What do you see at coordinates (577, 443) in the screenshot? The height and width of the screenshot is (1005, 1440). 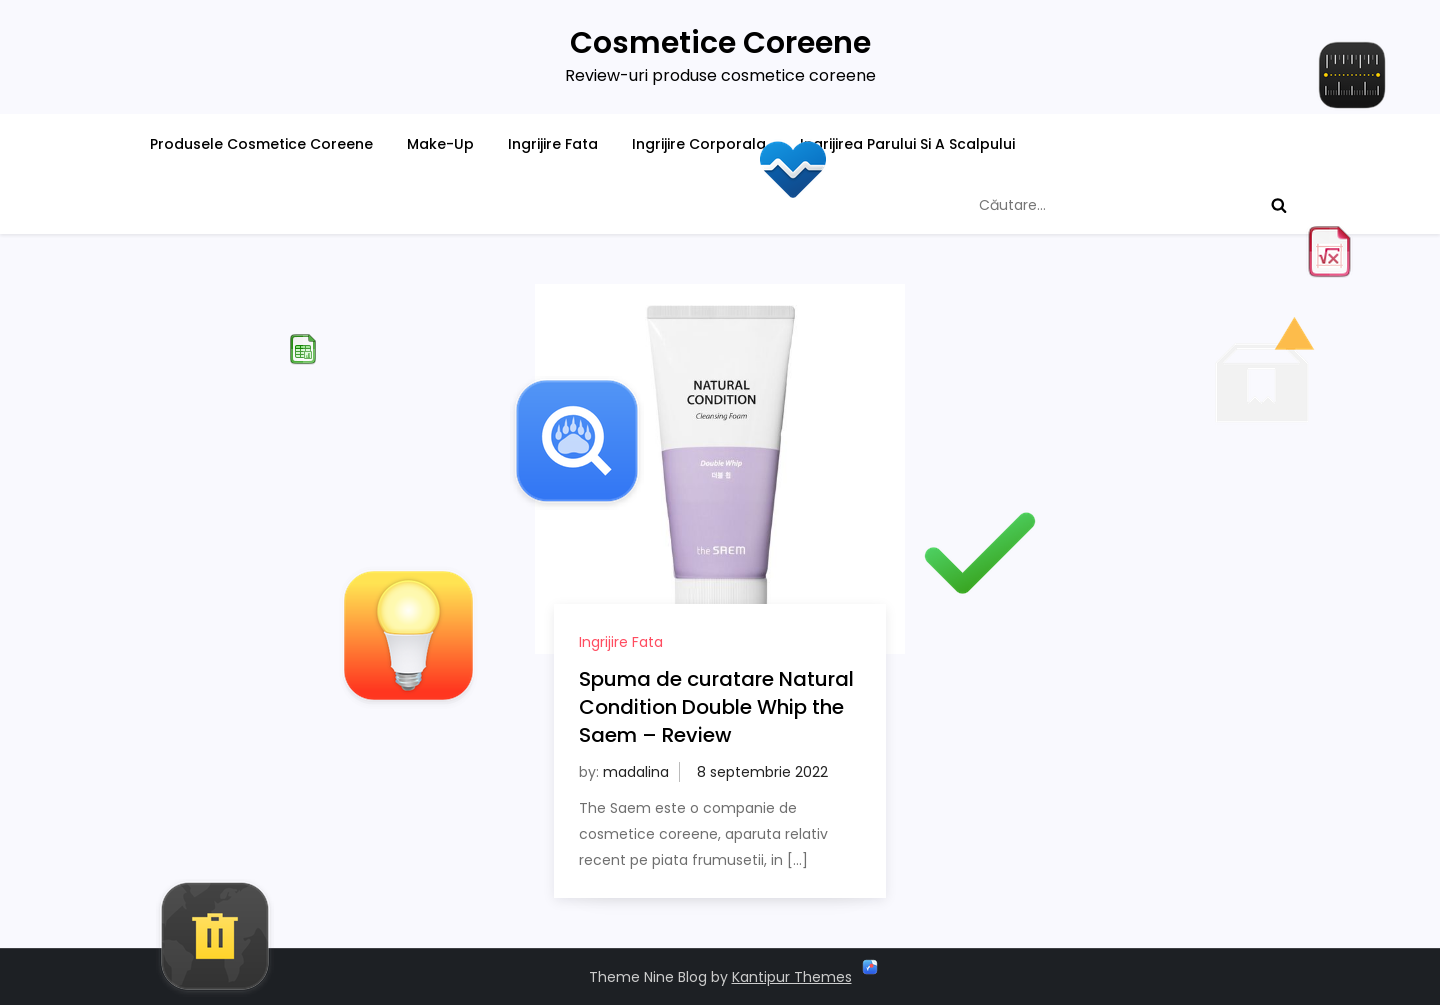 I see `open baloo file search preferences` at bounding box center [577, 443].